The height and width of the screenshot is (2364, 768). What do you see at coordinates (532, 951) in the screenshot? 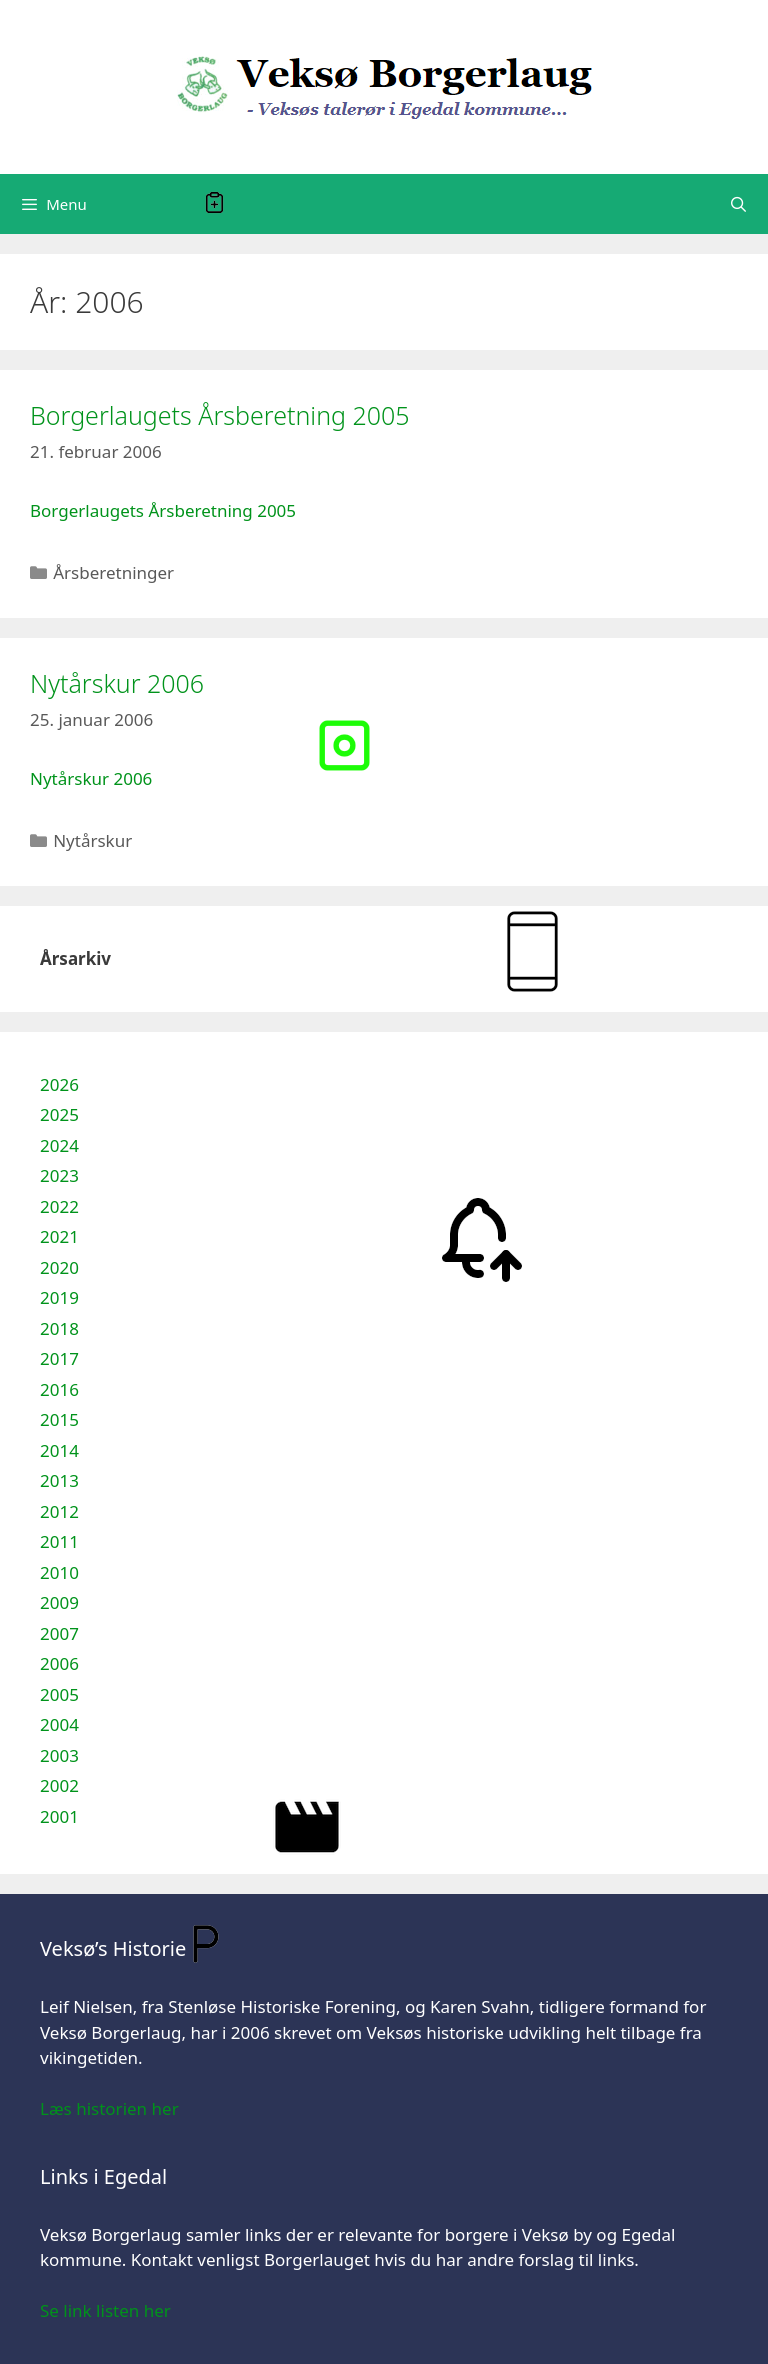
I see `access mobile device settings` at bounding box center [532, 951].